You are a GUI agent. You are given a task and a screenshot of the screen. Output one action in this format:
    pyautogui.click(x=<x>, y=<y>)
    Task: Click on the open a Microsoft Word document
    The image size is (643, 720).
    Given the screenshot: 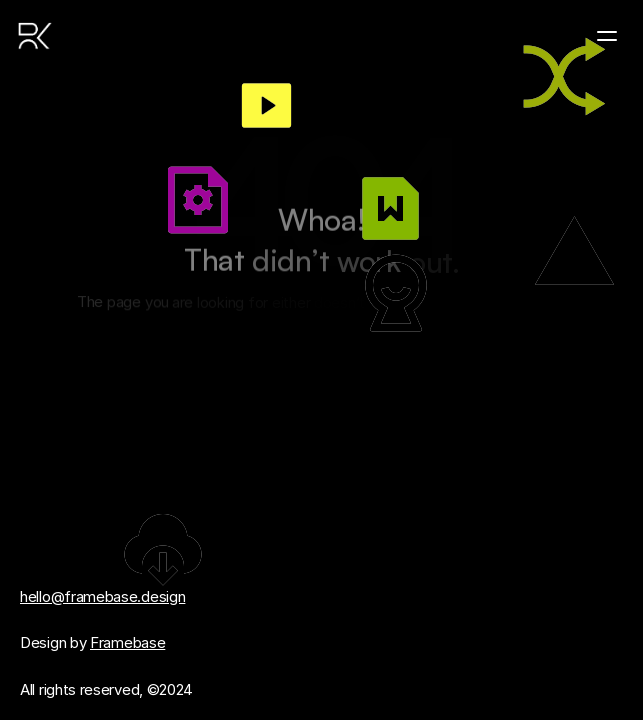 What is the action you would take?
    pyautogui.click(x=390, y=208)
    